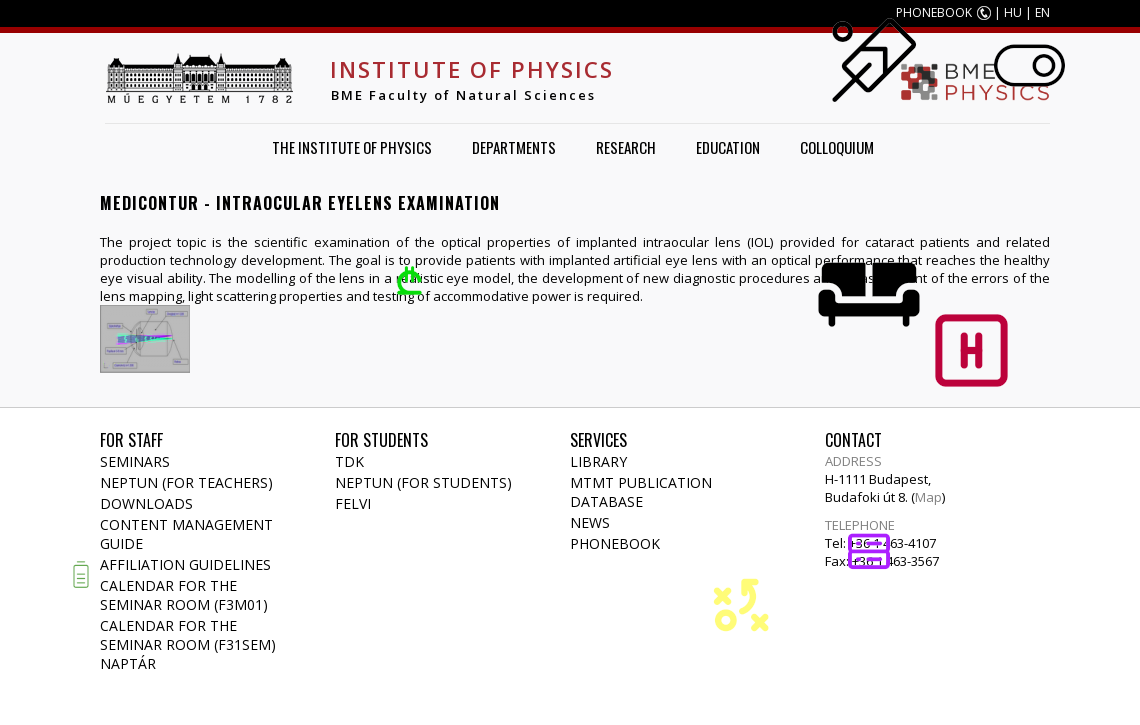  What do you see at coordinates (409, 282) in the screenshot?
I see `indicates Georgian lari currency` at bounding box center [409, 282].